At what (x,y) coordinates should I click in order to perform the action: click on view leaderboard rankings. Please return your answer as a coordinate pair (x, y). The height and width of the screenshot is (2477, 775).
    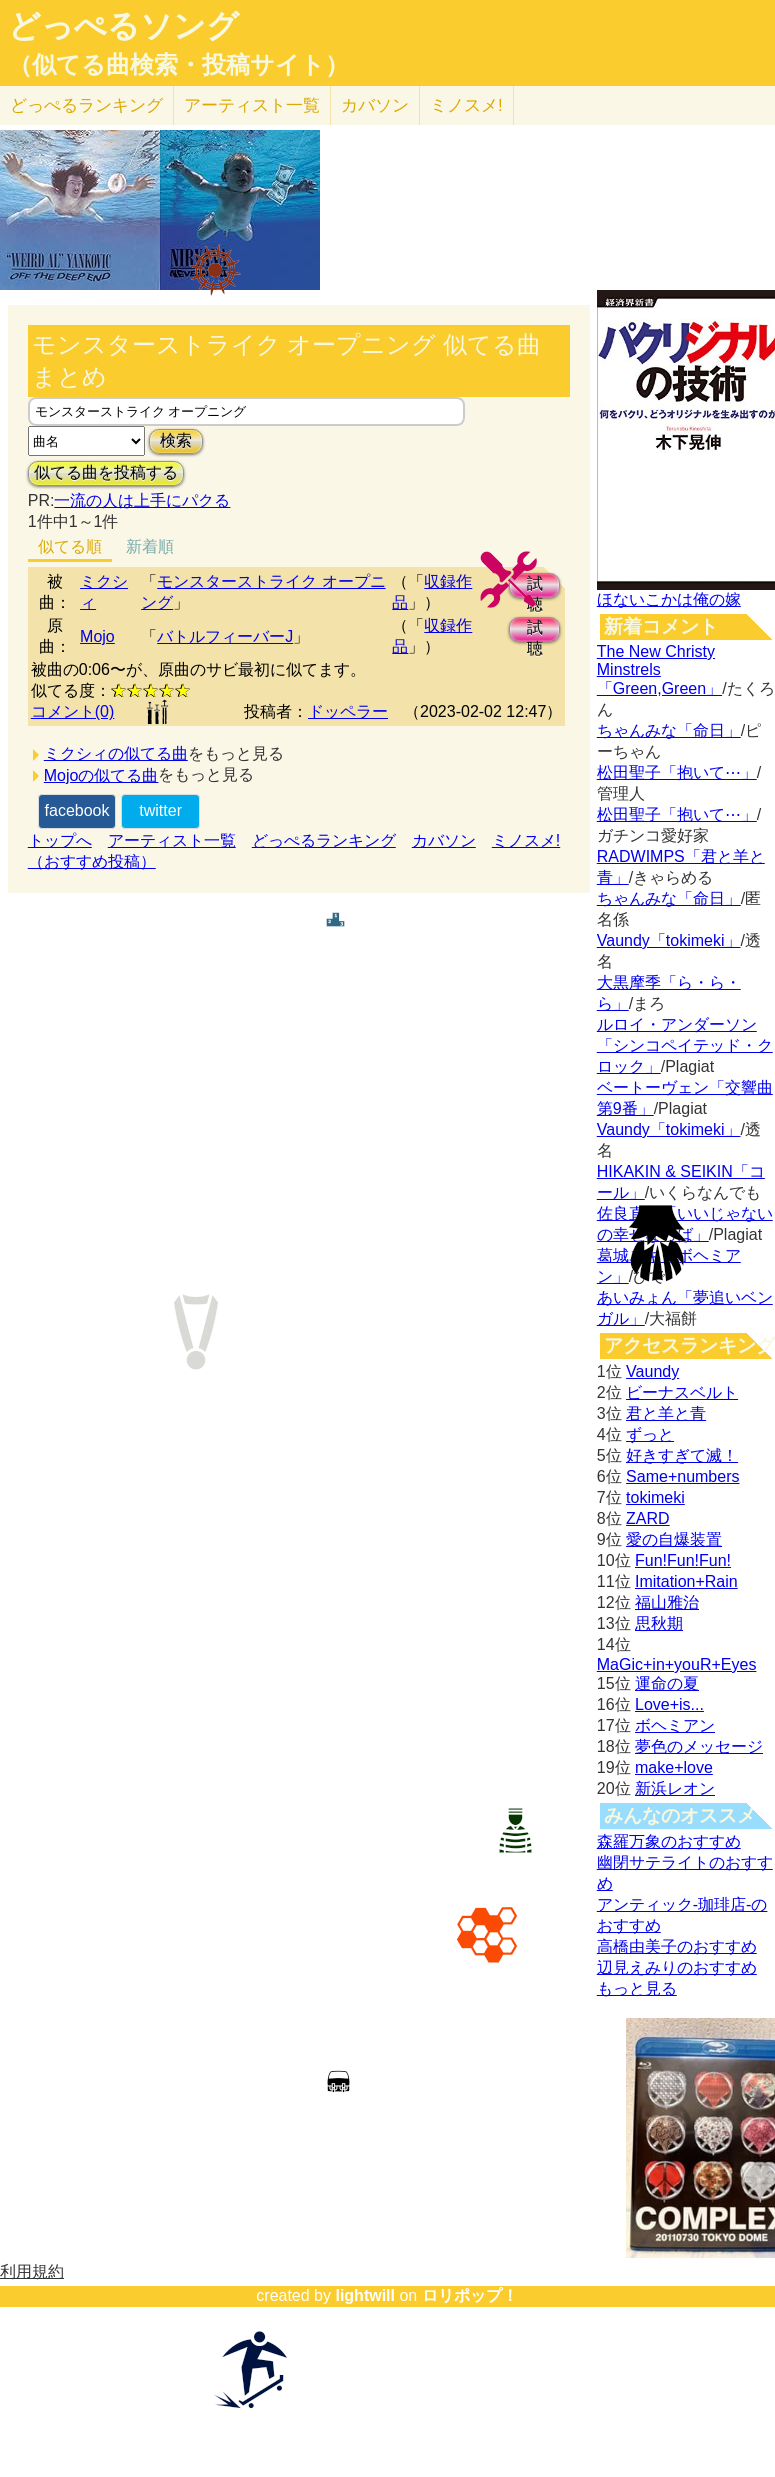
    Looking at the image, I should click on (335, 917).